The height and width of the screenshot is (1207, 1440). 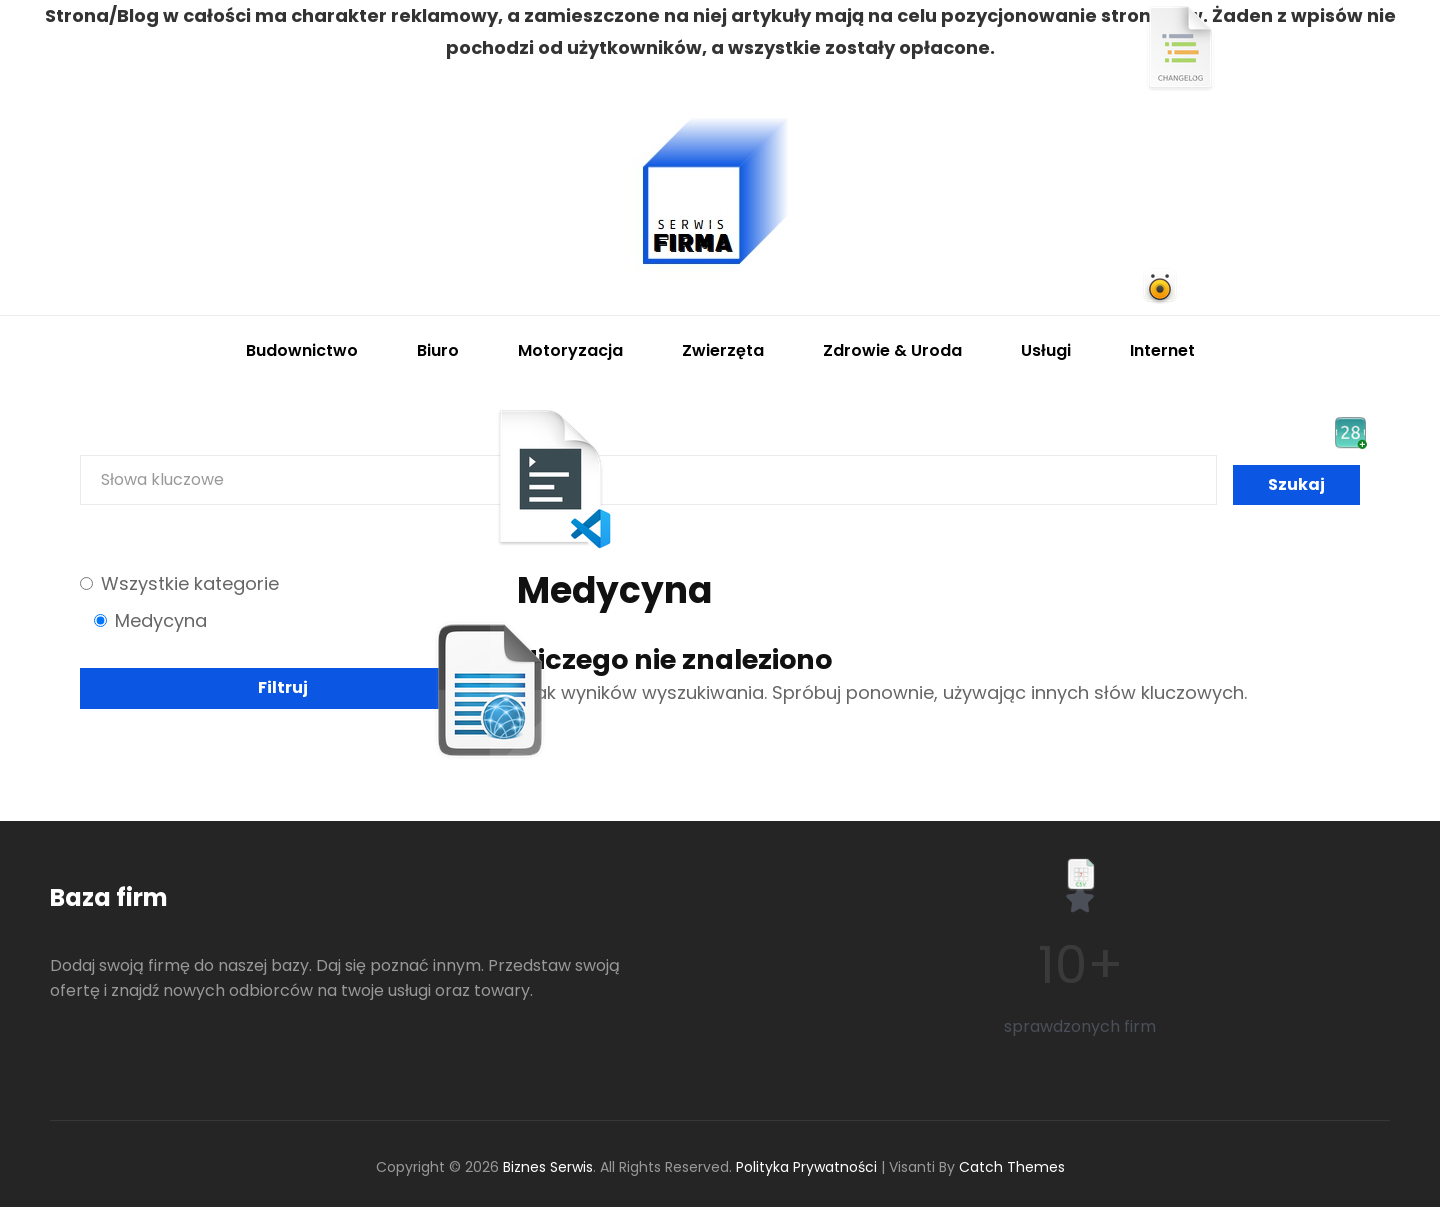 What do you see at coordinates (1180, 48) in the screenshot?
I see `changelog text file` at bounding box center [1180, 48].